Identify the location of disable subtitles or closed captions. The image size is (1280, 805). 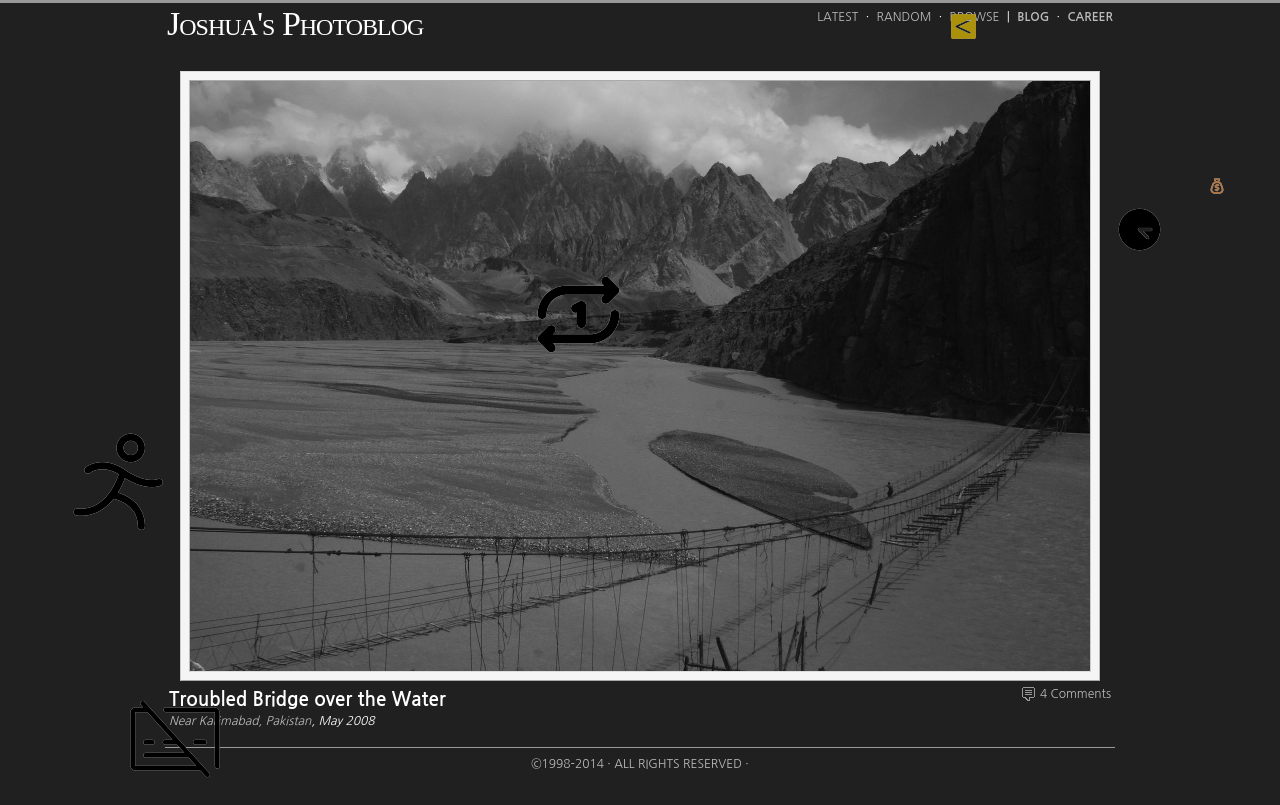
(175, 739).